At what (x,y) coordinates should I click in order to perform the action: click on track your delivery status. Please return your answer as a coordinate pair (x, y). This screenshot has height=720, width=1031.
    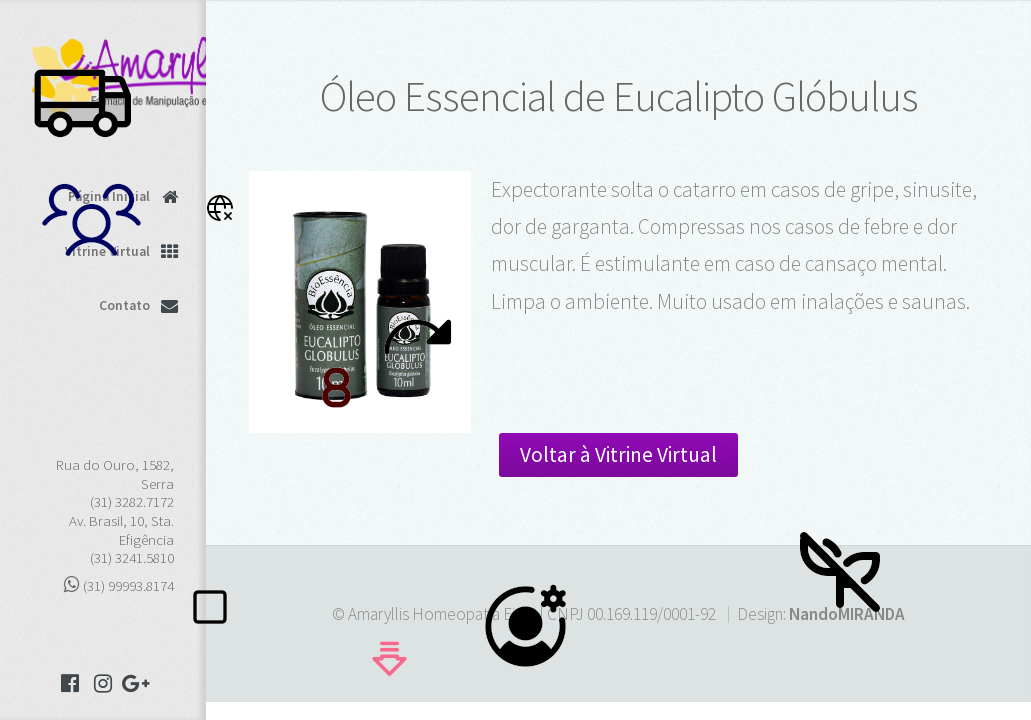
    Looking at the image, I should click on (79, 98).